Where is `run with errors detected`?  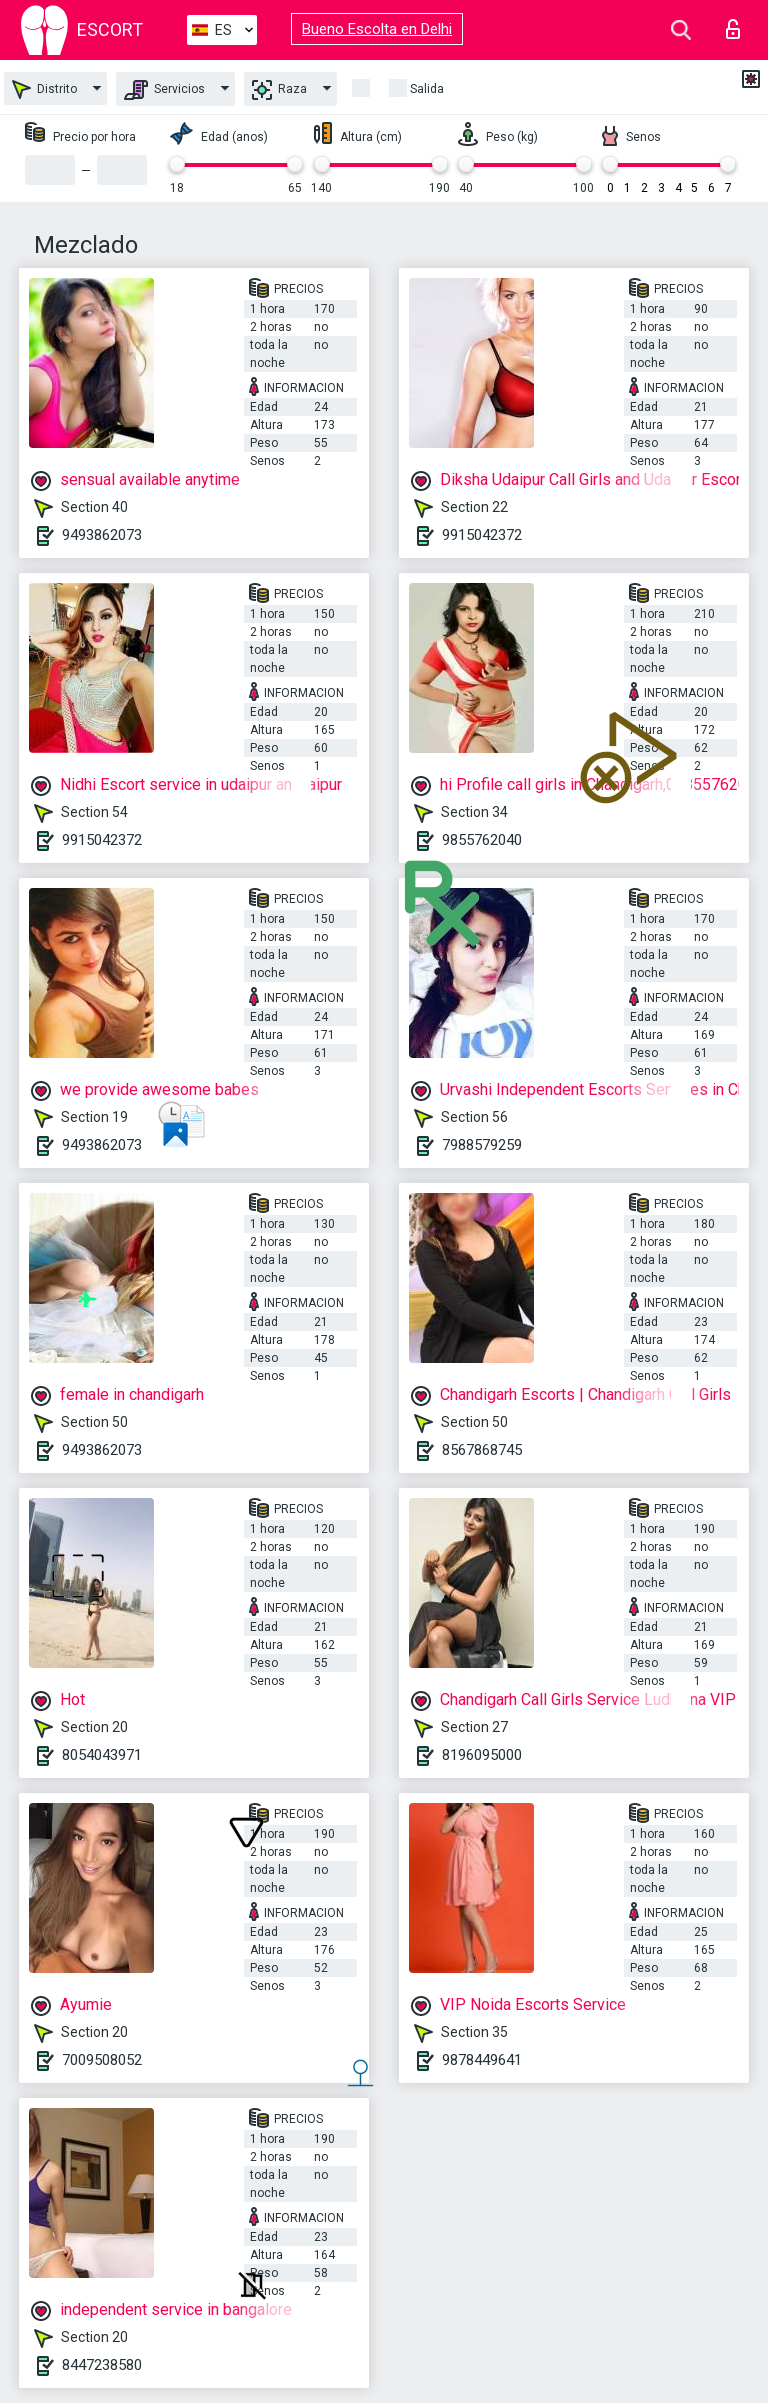
run with errors detected is located at coordinates (630, 753).